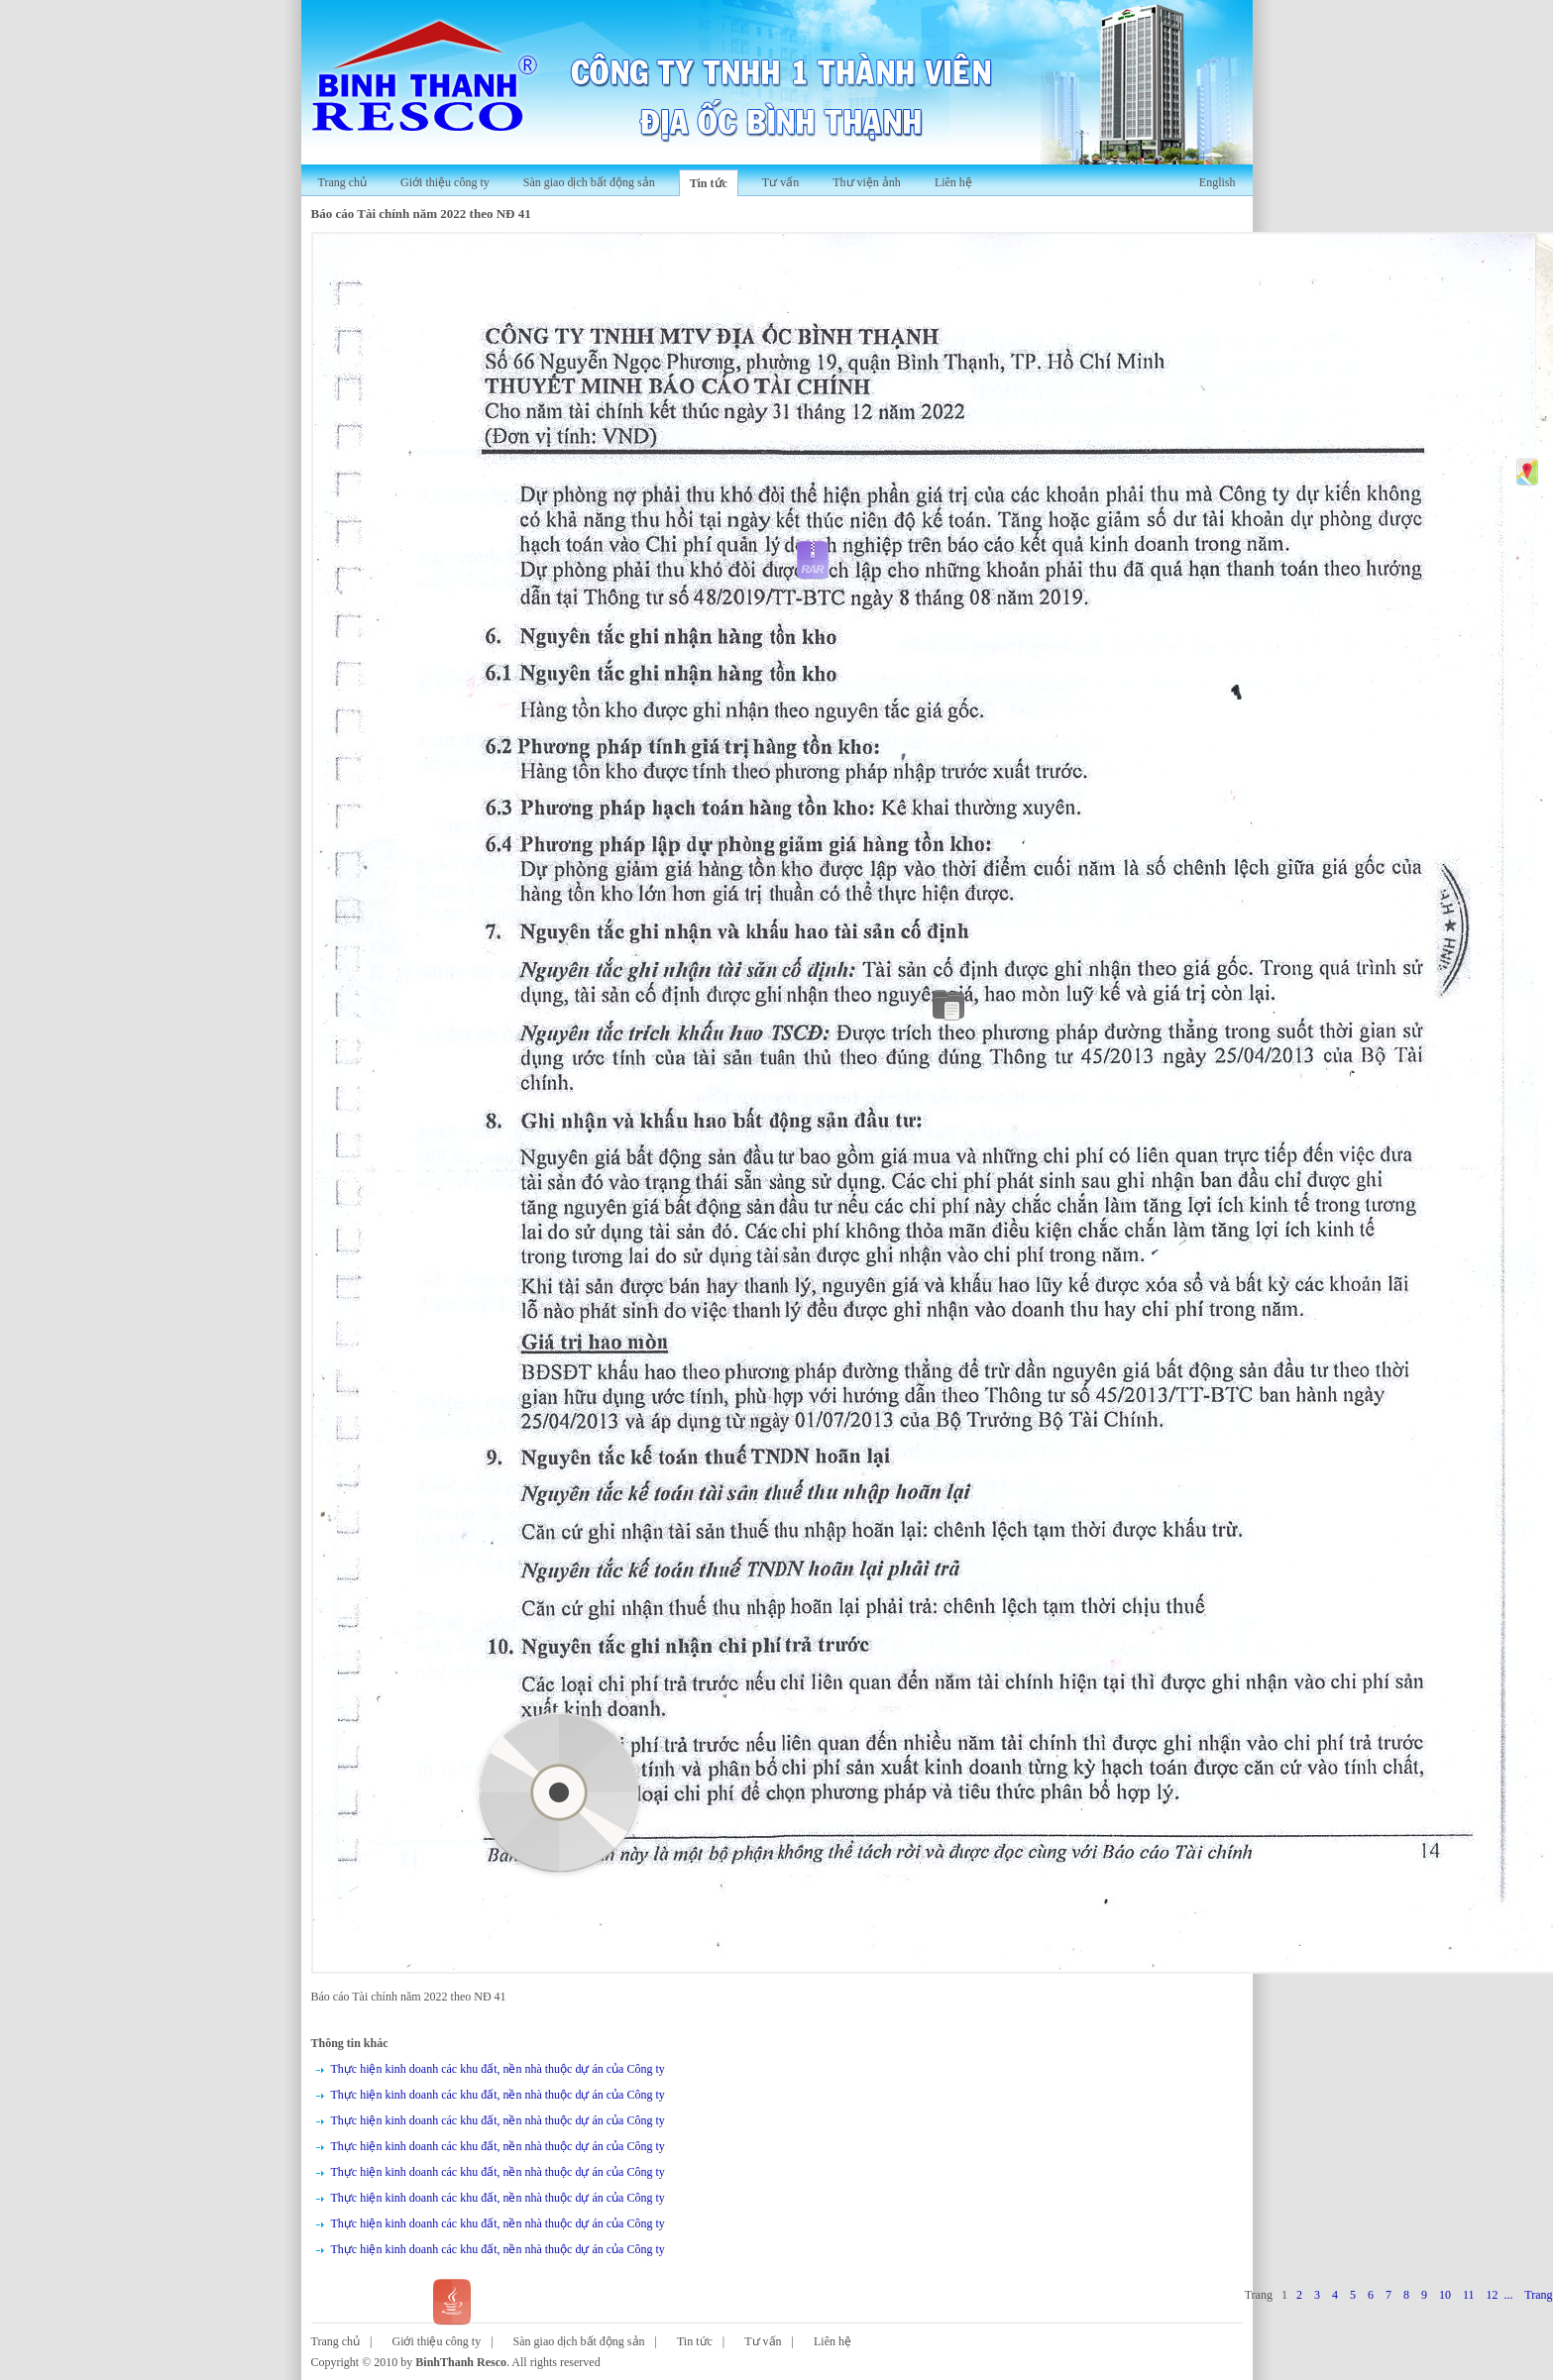 This screenshot has height=2380, width=1553. I want to click on open a file or document, so click(948, 1005).